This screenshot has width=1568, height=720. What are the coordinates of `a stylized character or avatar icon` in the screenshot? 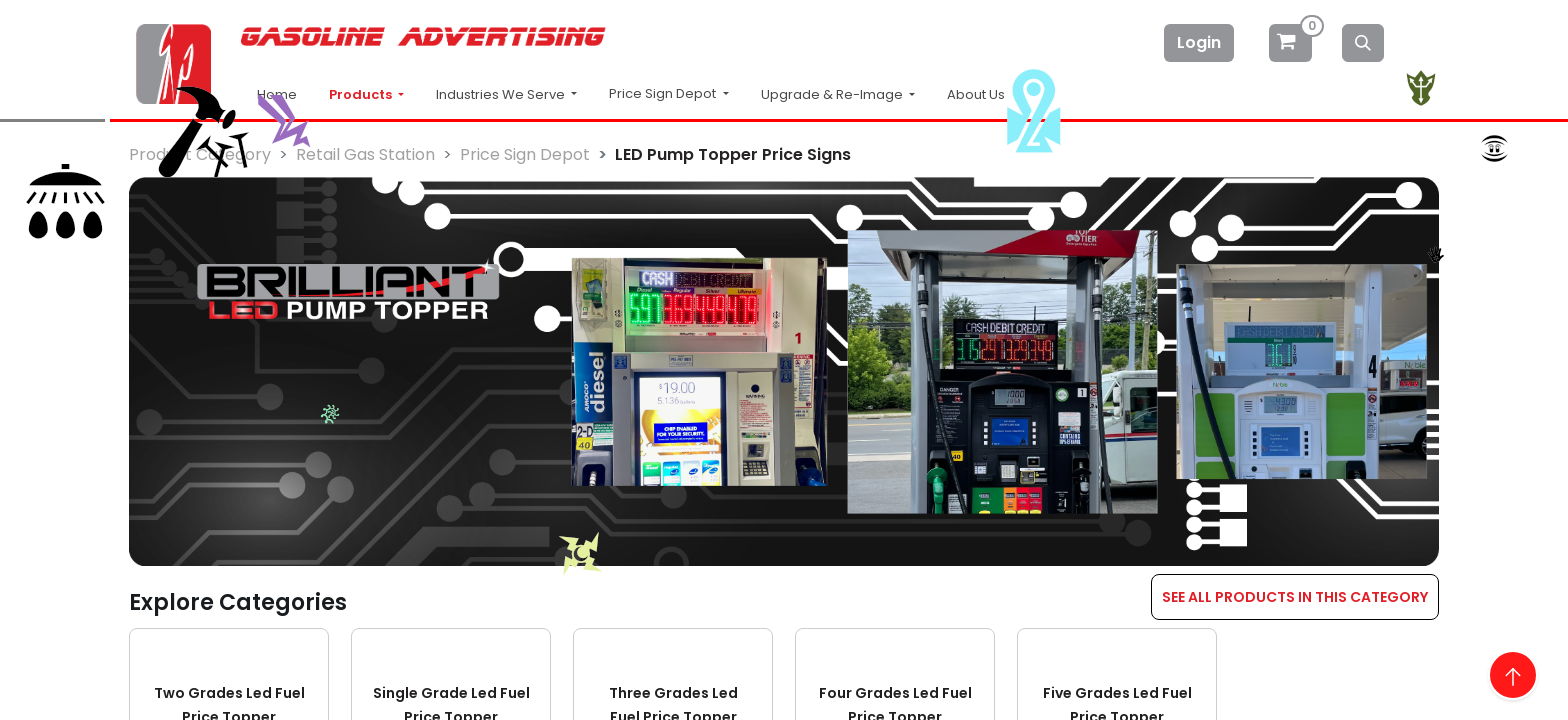 It's located at (1494, 148).